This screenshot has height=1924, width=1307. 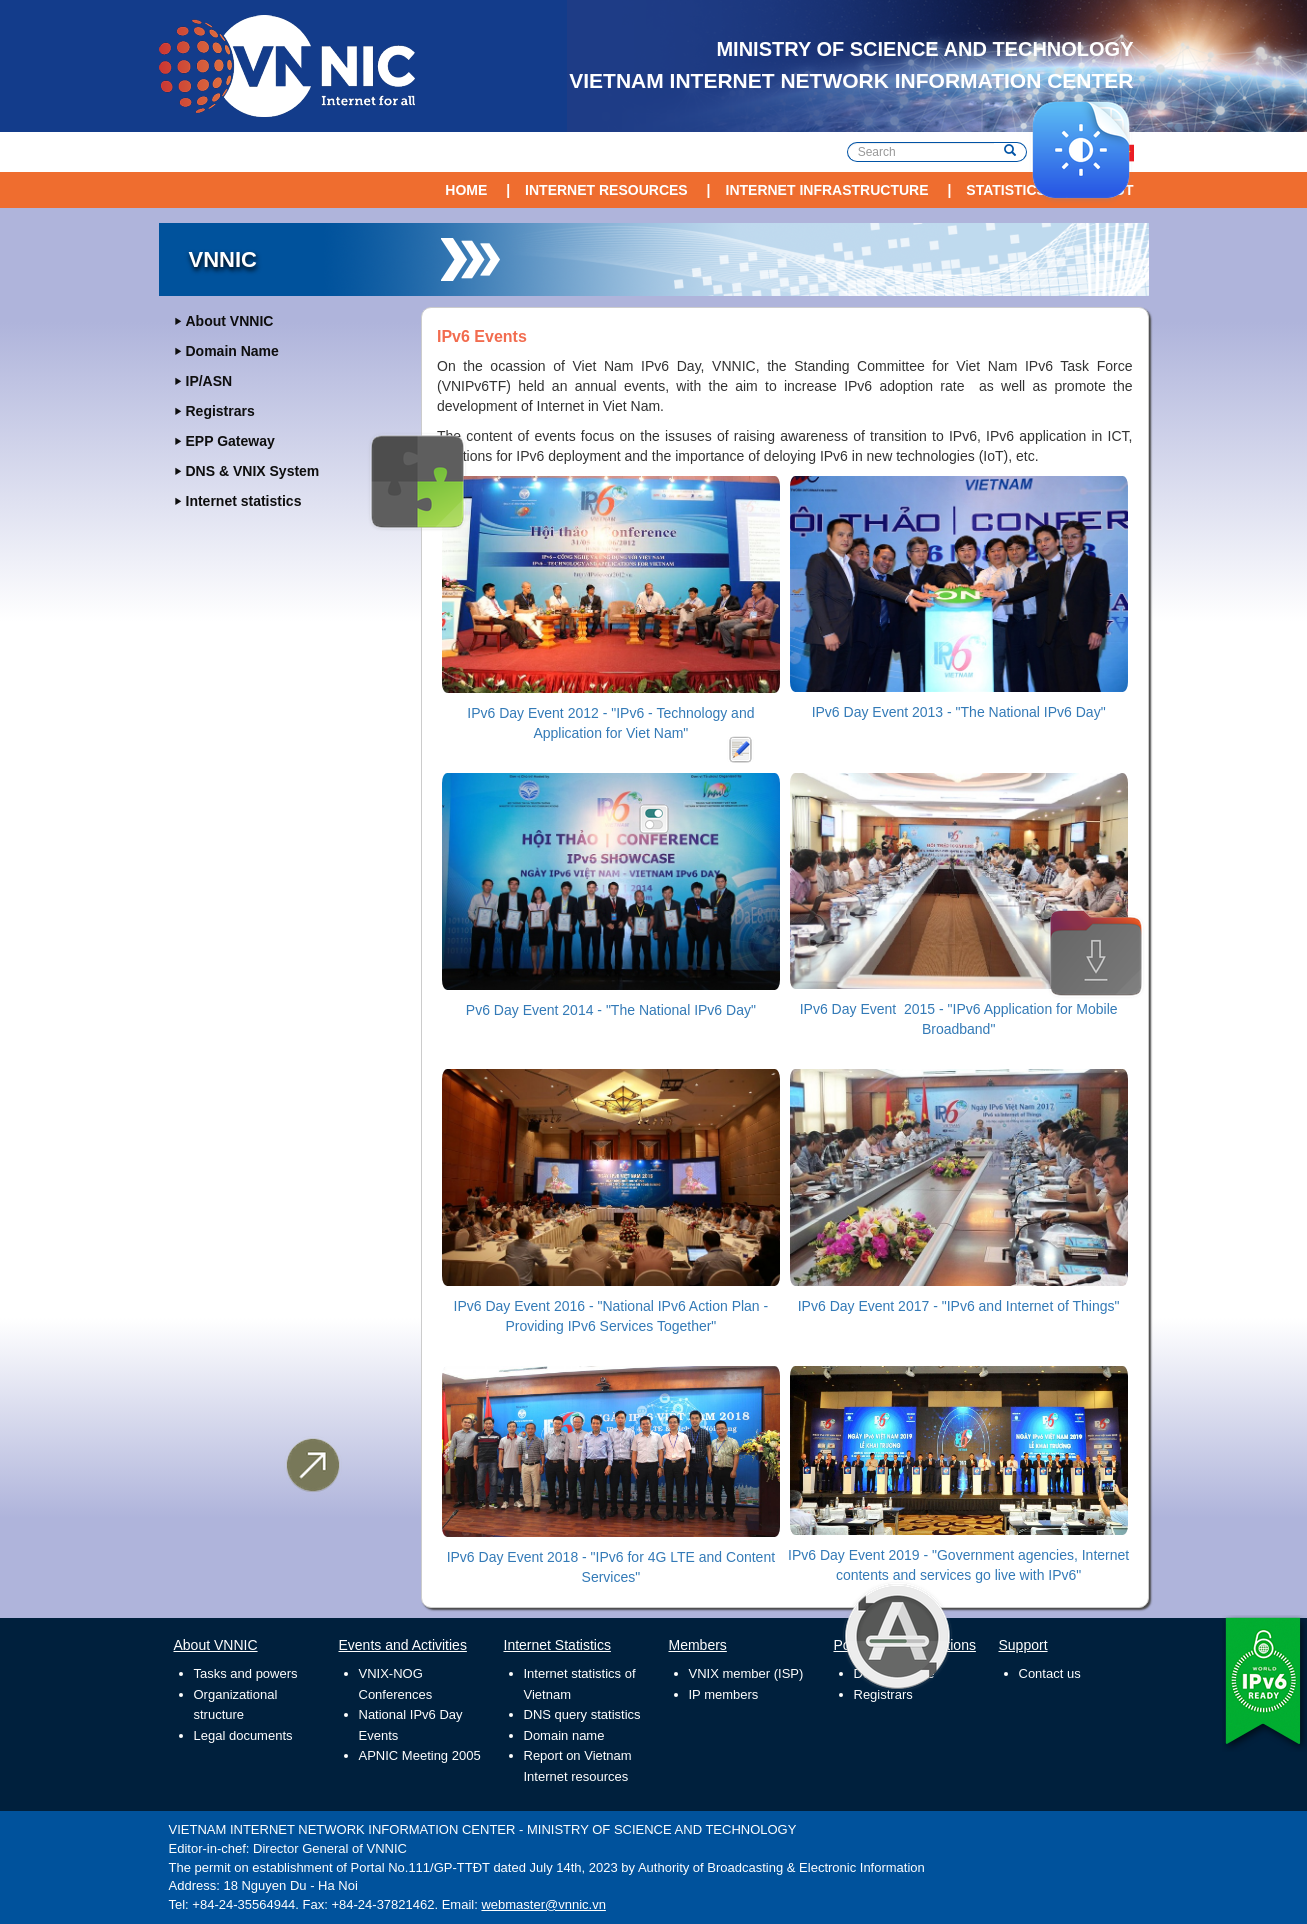 I want to click on open gnome tweaks to customize system settings, so click(x=654, y=819).